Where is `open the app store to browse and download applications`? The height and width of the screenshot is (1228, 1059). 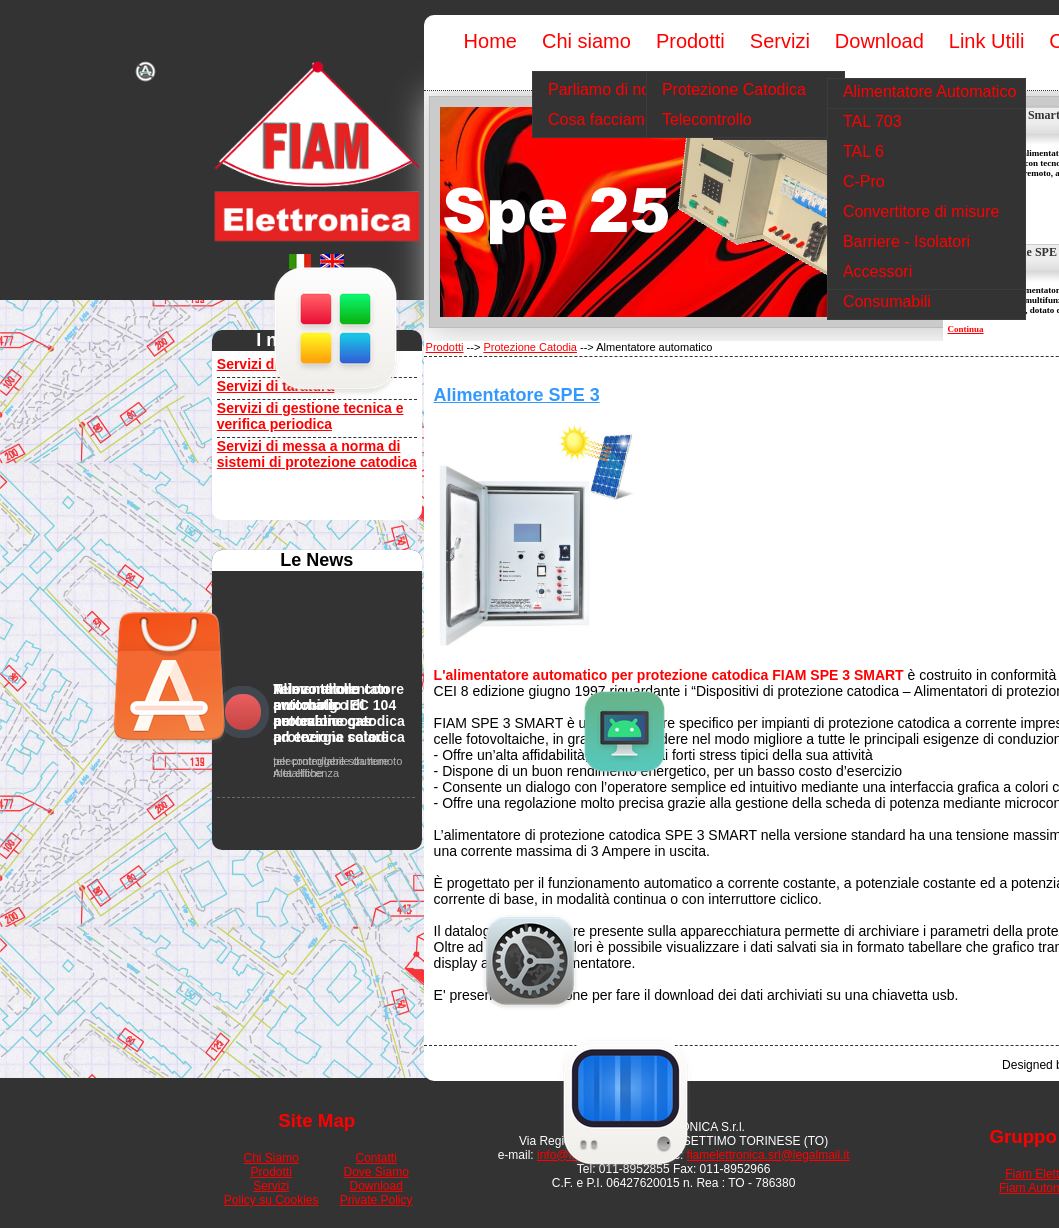 open the app store to browse and download applications is located at coordinates (169, 676).